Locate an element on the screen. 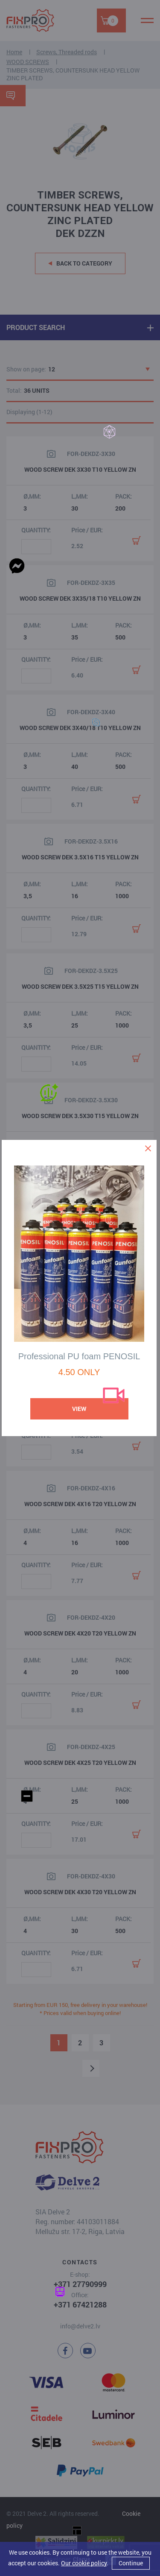 Image resolution: width=160 pixels, height=2576 pixels. open Skype app is located at coordinates (96, 722).